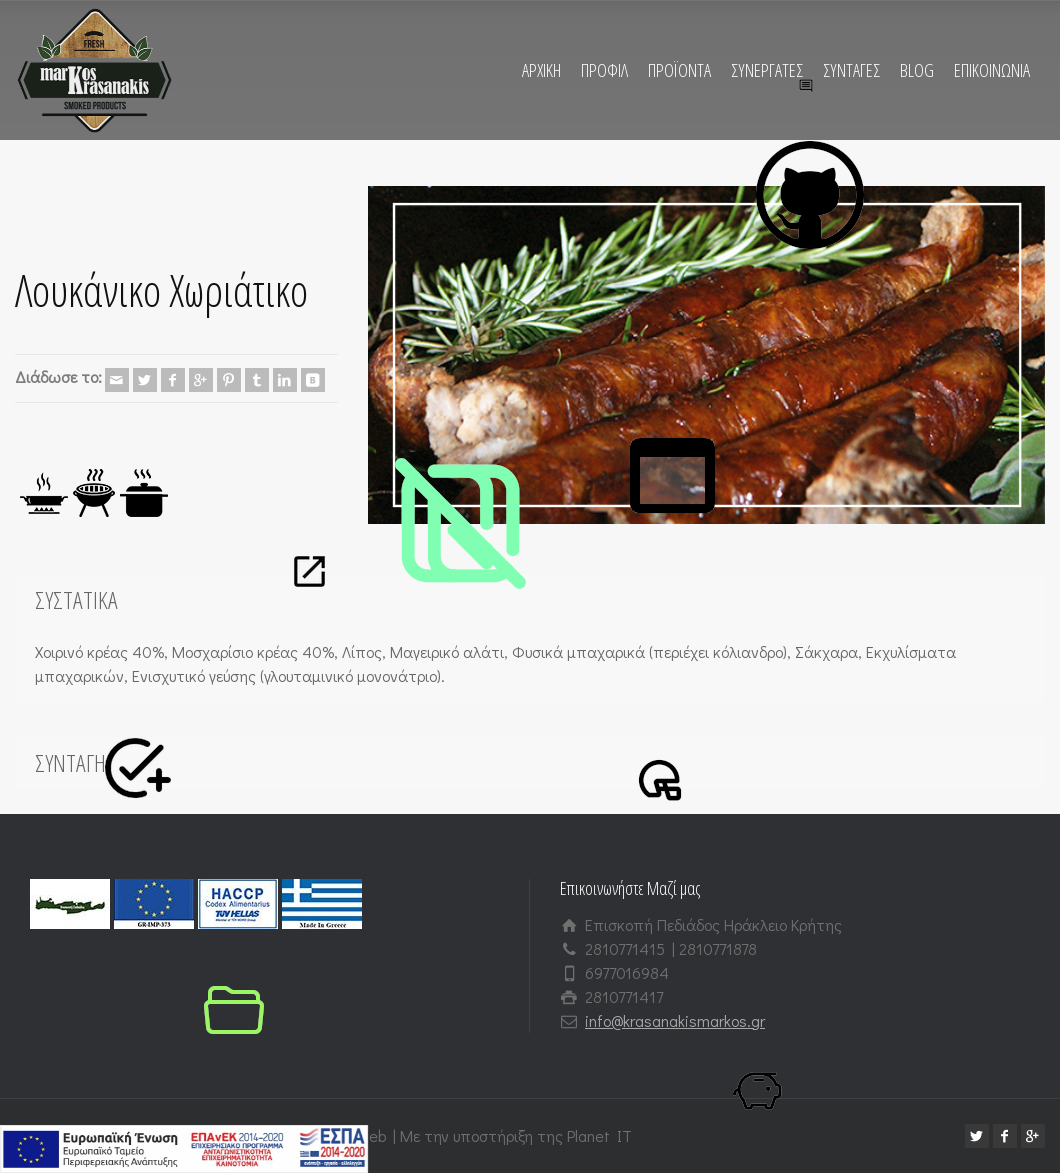 The height and width of the screenshot is (1173, 1060). I want to click on nfc is currently disabled, so click(460, 523).